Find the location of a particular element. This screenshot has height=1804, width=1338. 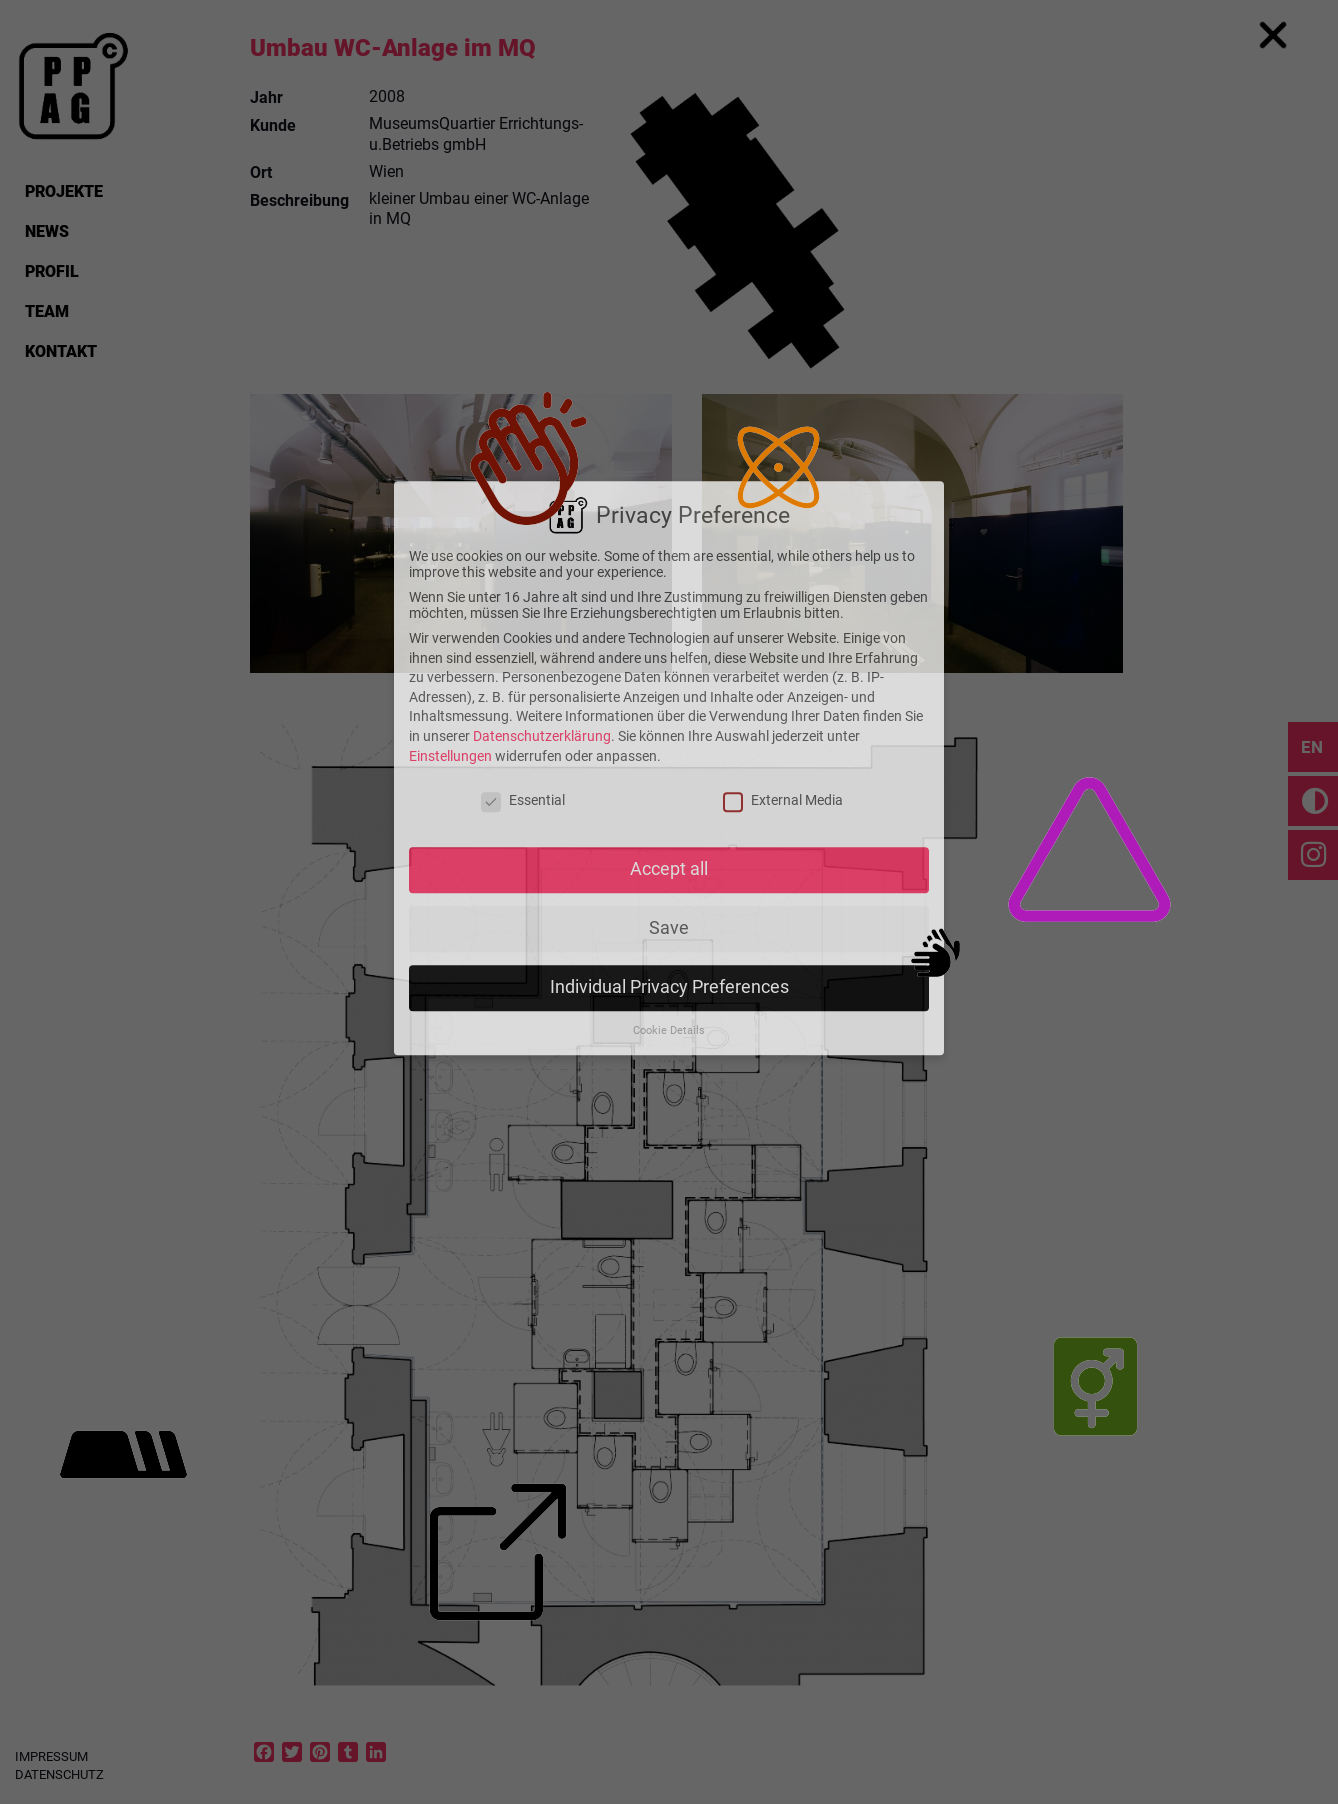

applaud or show appreciation is located at coordinates (526, 458).